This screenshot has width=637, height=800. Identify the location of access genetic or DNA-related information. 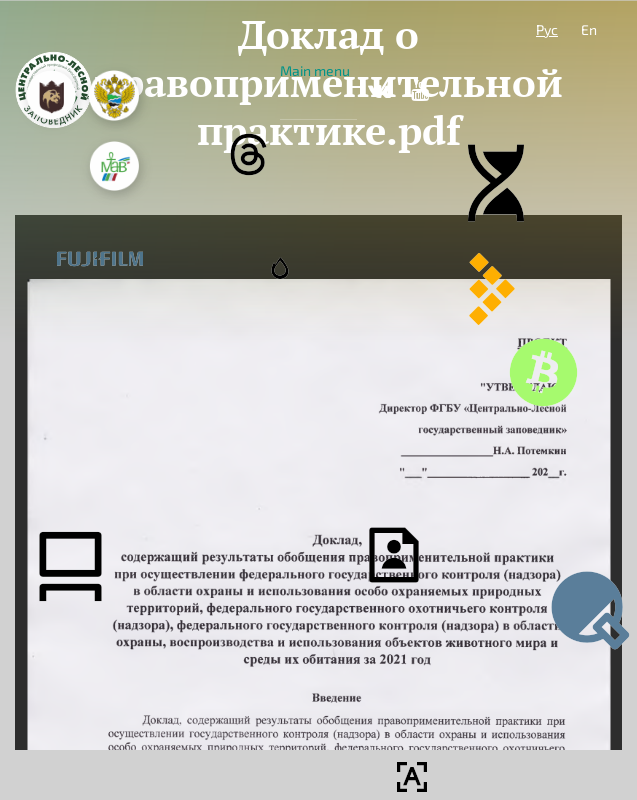
(496, 183).